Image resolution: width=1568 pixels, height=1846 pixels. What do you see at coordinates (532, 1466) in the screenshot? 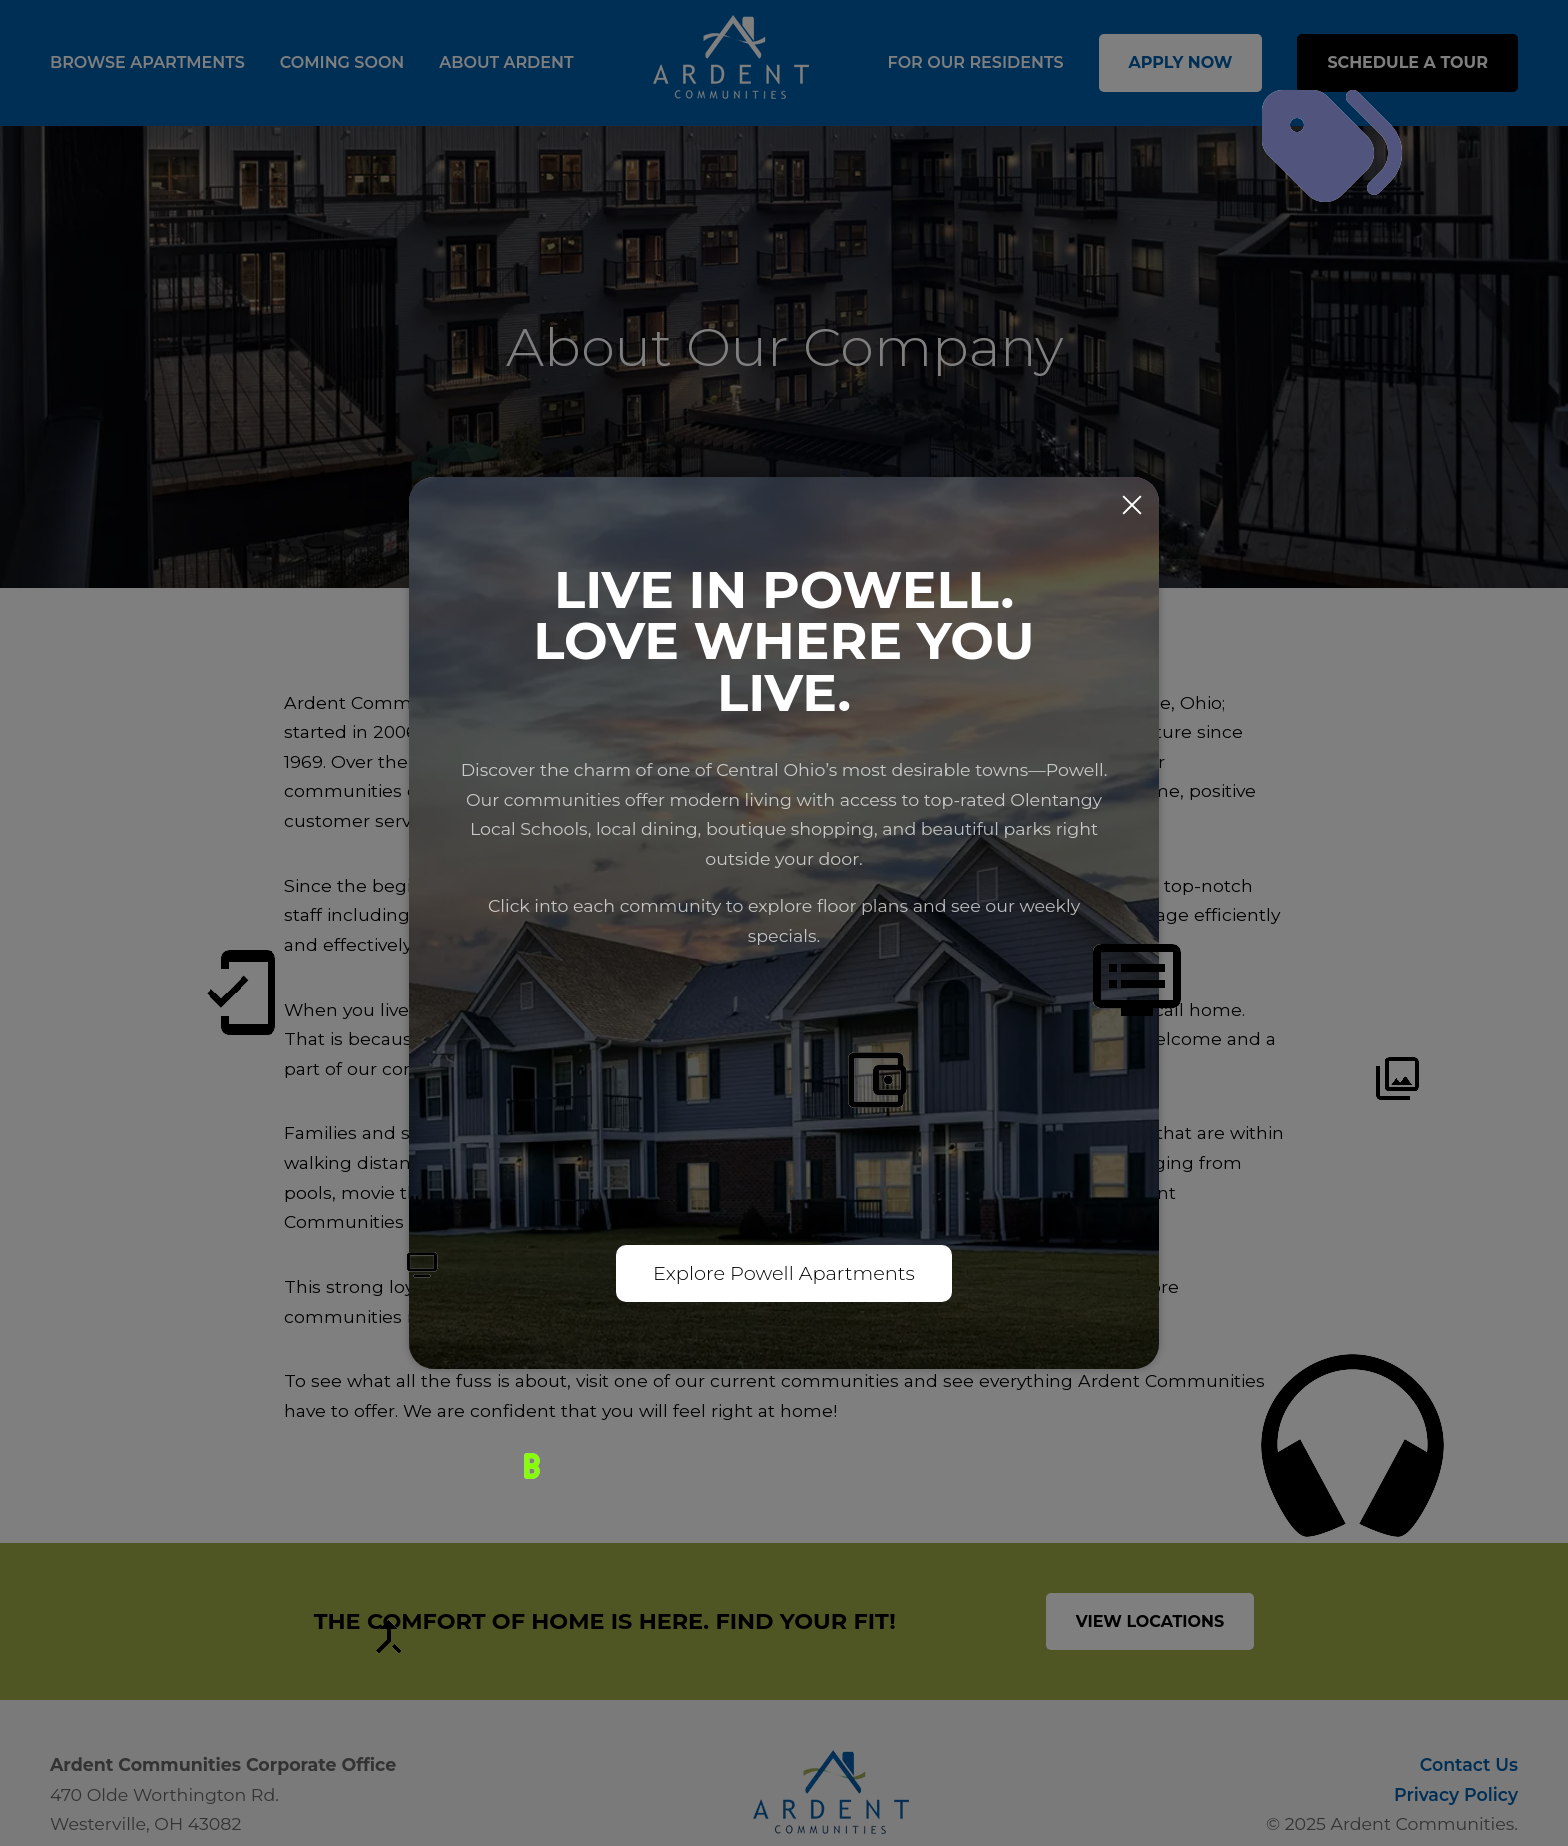
I see `apply bold formatting to text` at bounding box center [532, 1466].